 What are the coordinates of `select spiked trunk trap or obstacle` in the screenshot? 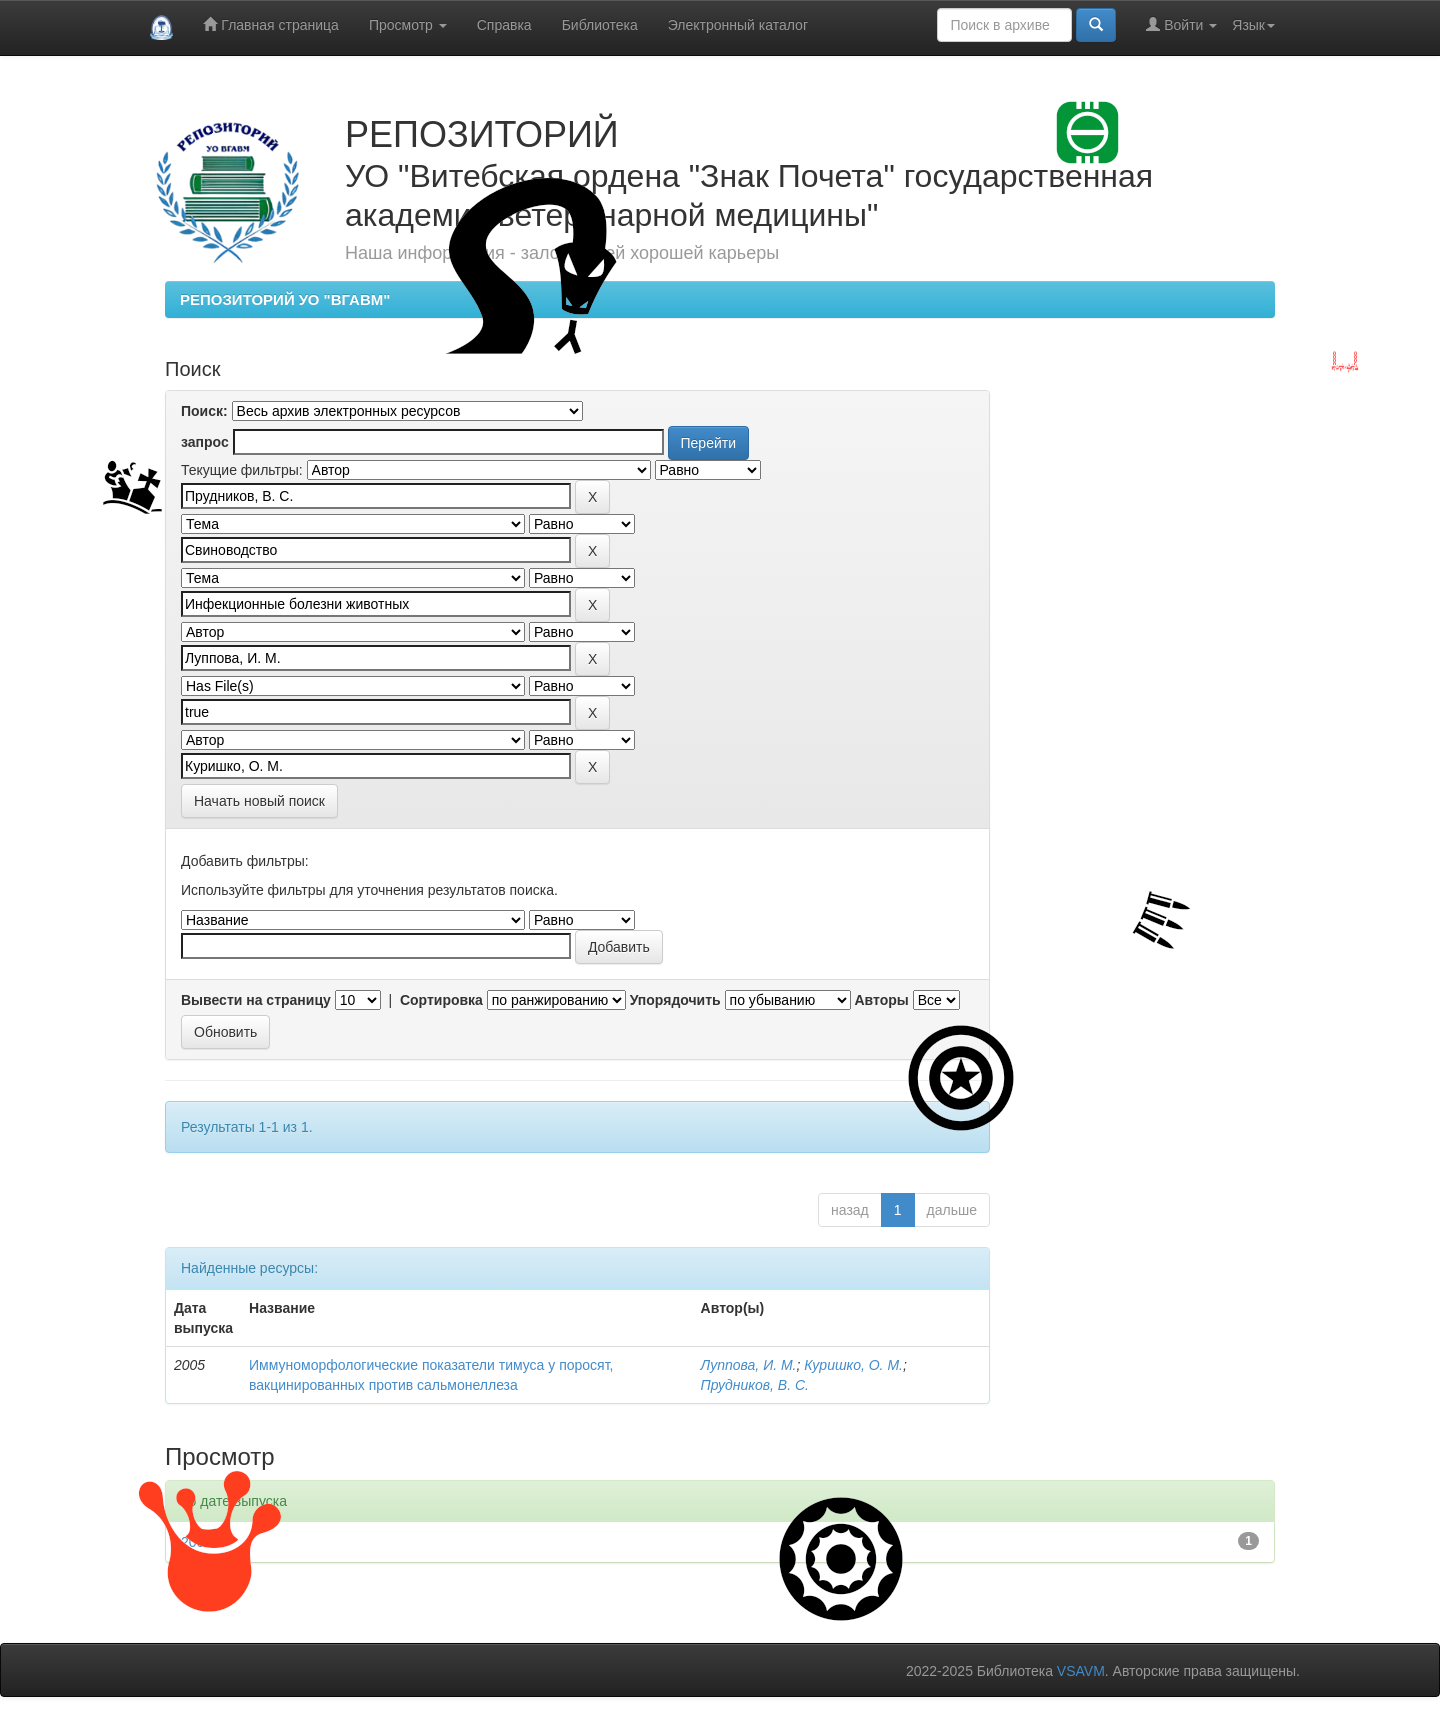 It's located at (1345, 365).